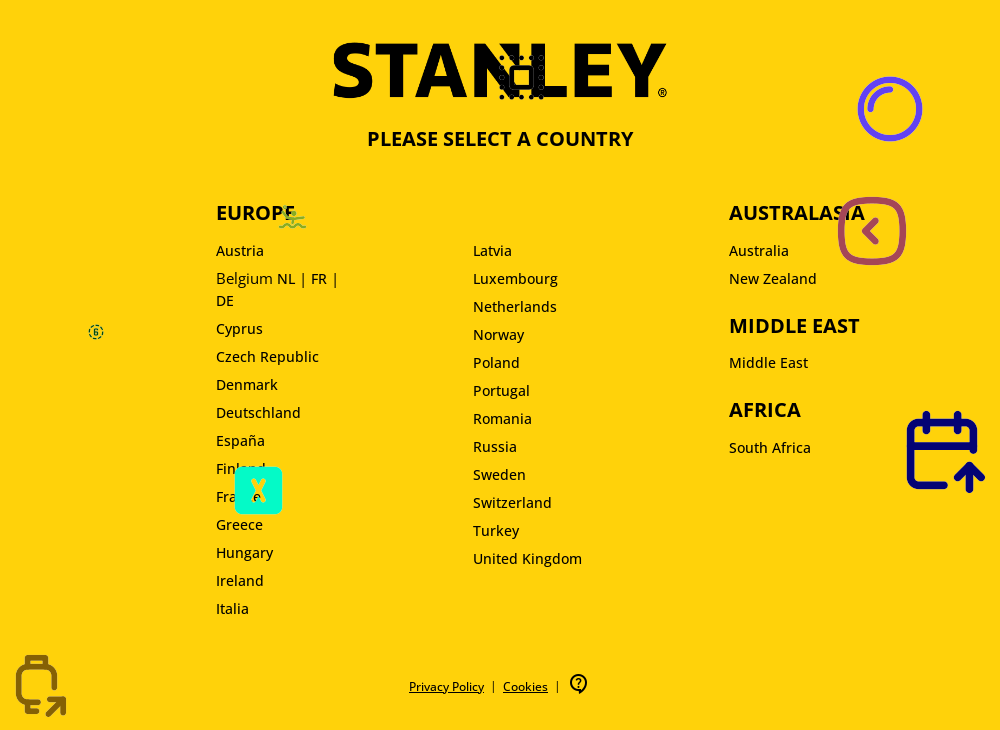 The image size is (1000, 730). What do you see at coordinates (890, 109) in the screenshot?
I see `apply inner shadow effect to top-left corner` at bounding box center [890, 109].